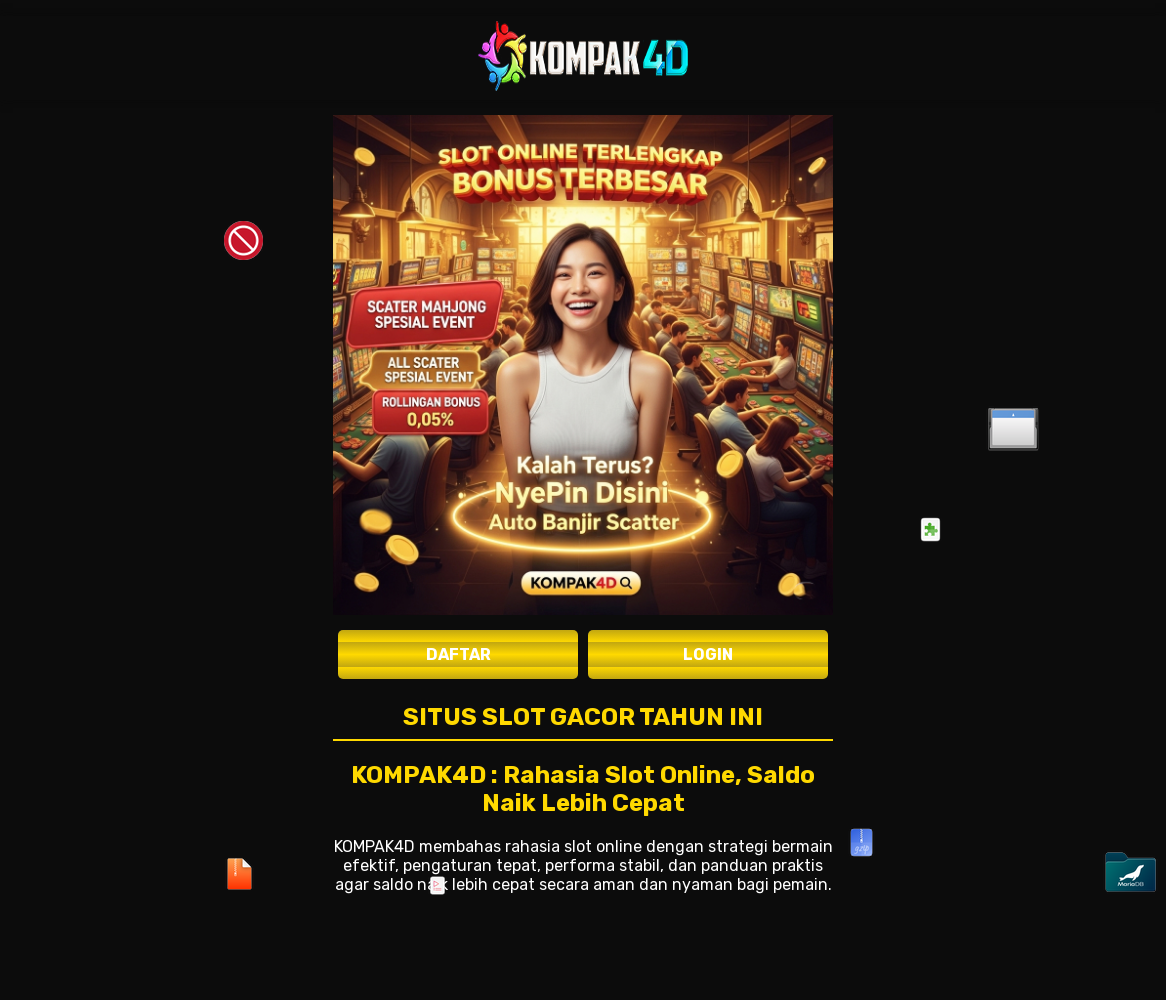  I want to click on an add-on or plugin file type, so click(930, 529).